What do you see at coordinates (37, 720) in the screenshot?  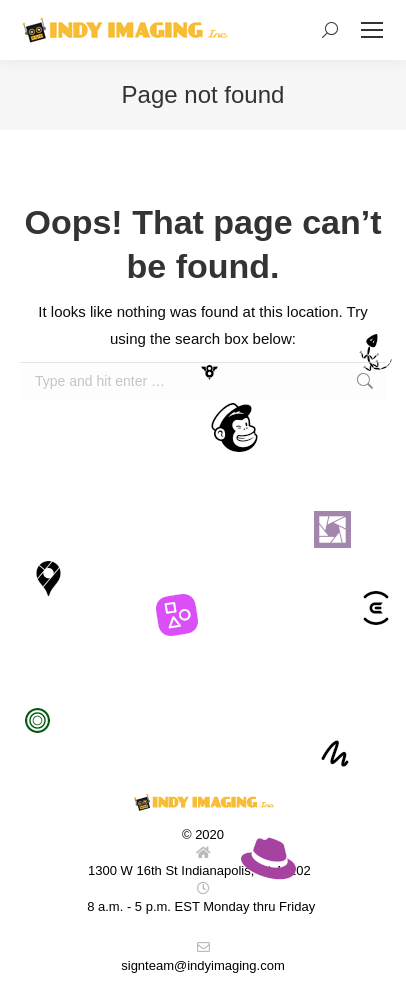 I see `open zen browser` at bounding box center [37, 720].